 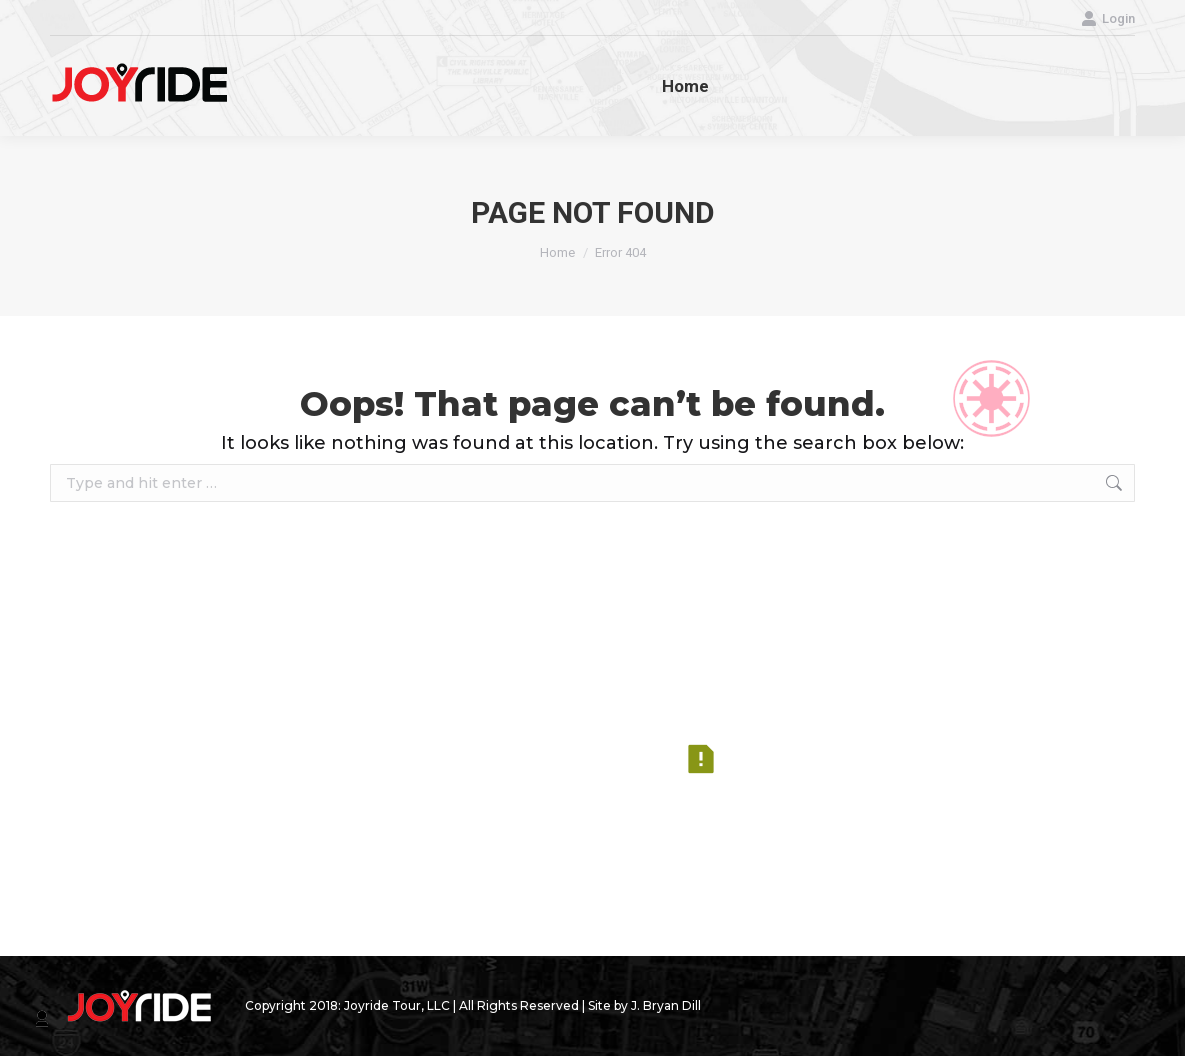 I want to click on galactic republic logo from star wars, so click(x=991, y=398).